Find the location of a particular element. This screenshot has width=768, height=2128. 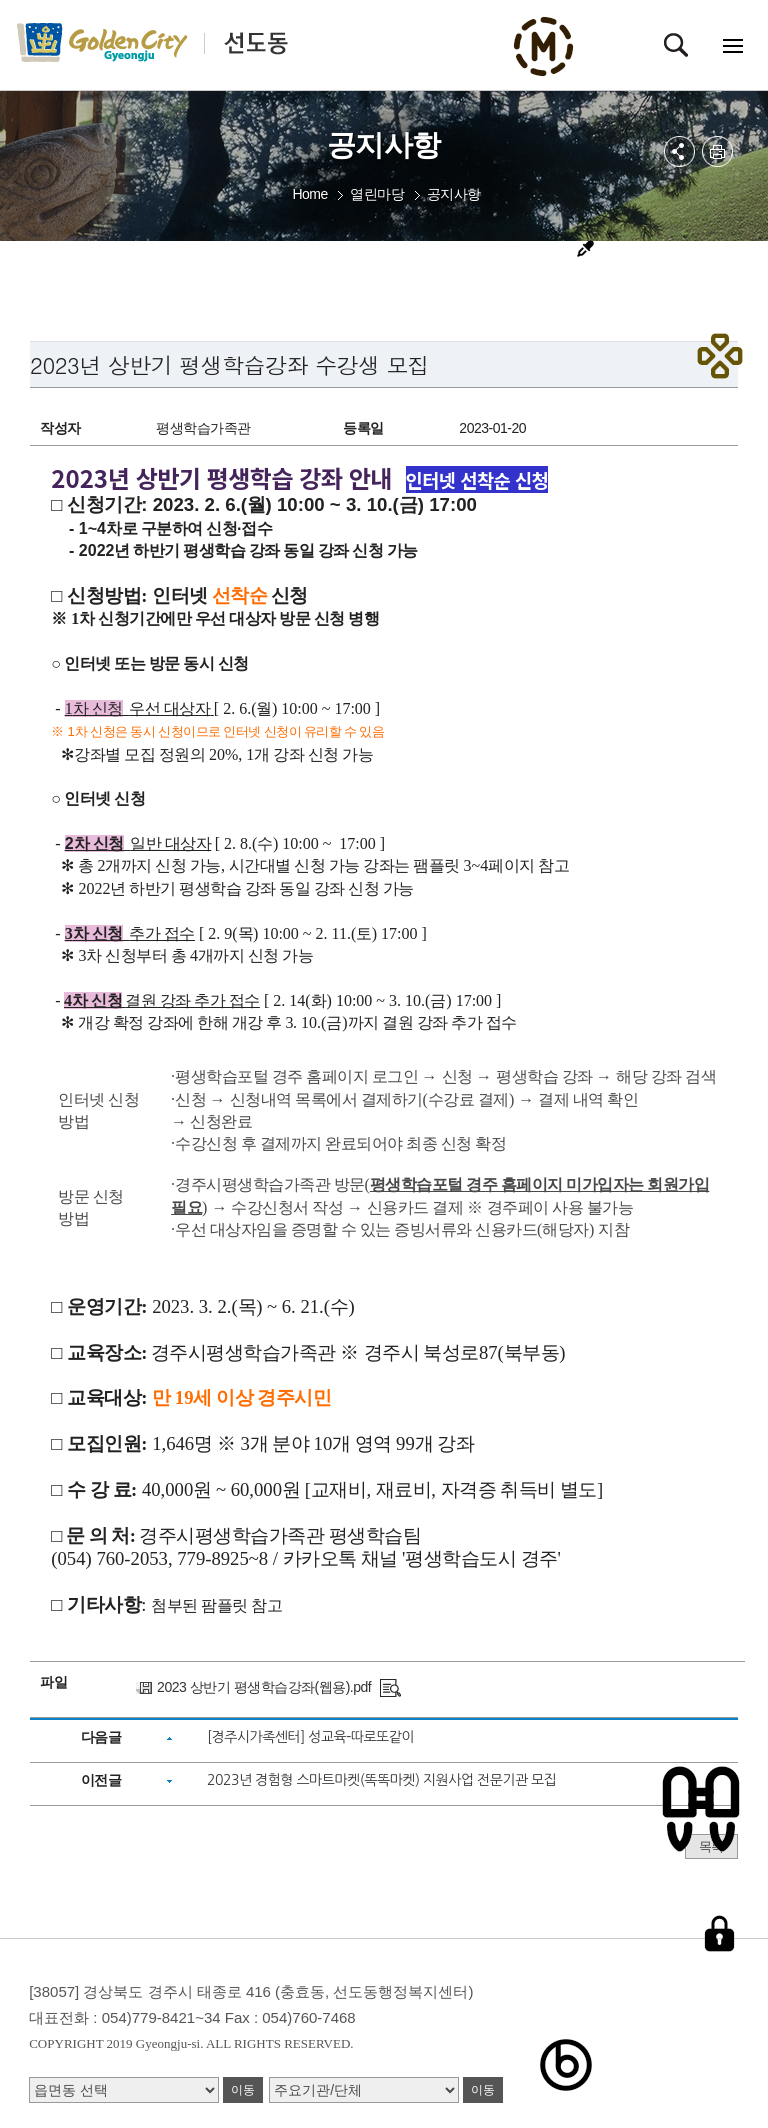

access gaming features or settings is located at coordinates (720, 356).